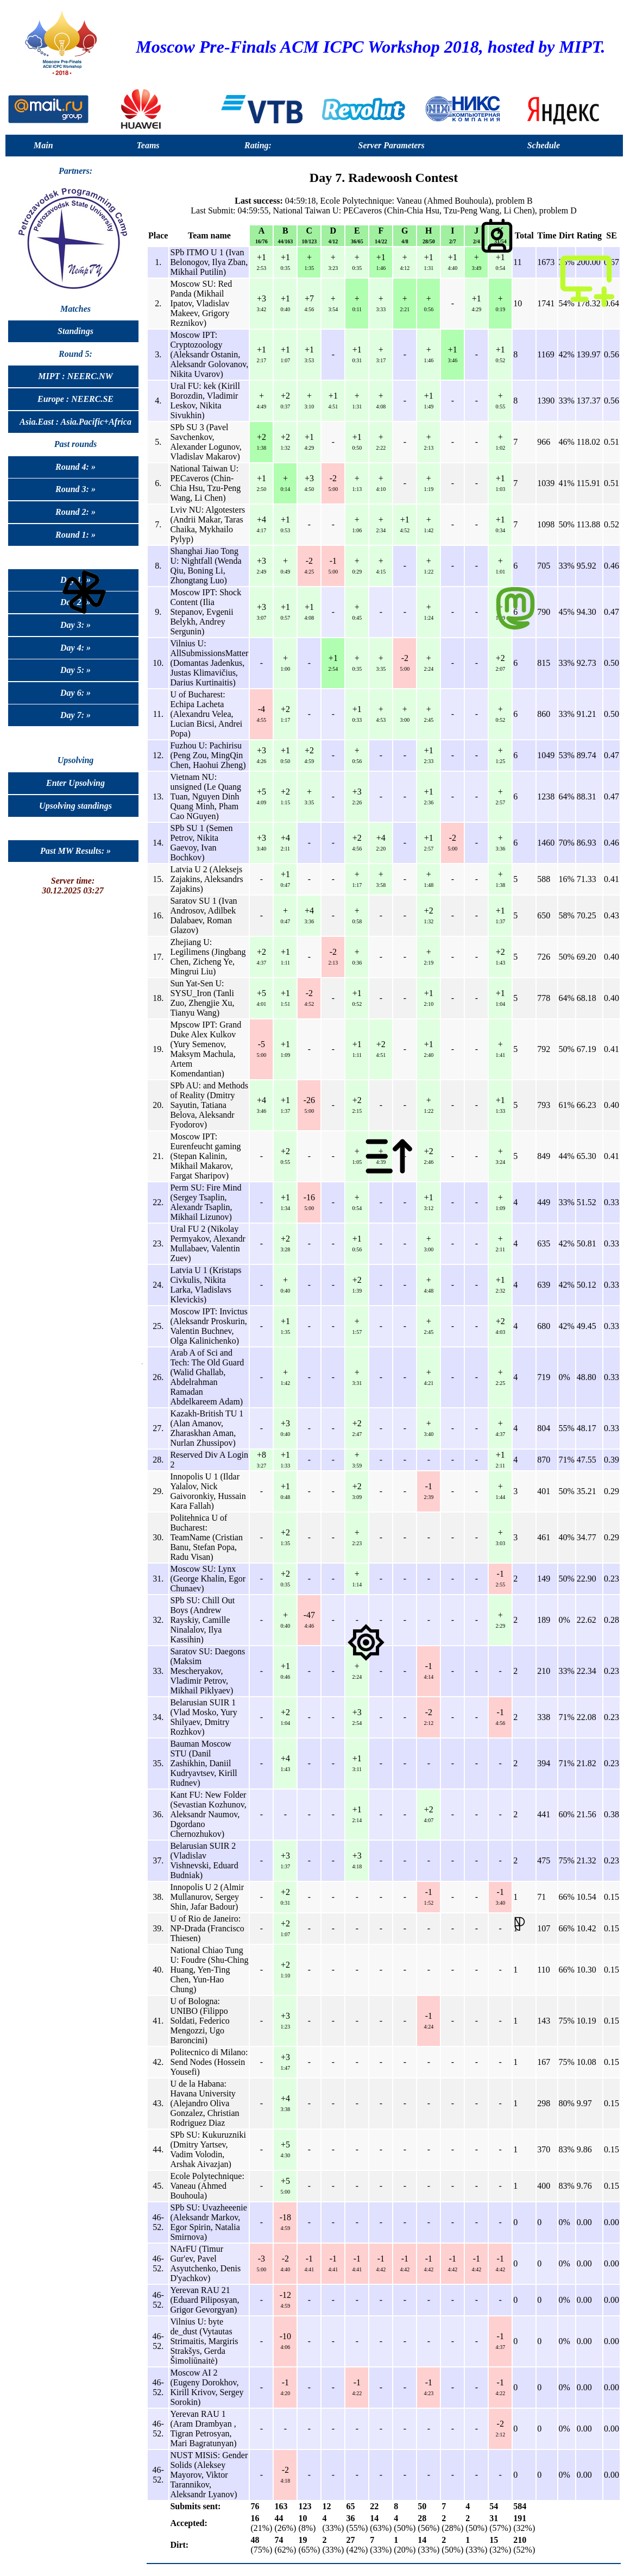  I want to click on adjust screen brightness, so click(366, 1642).